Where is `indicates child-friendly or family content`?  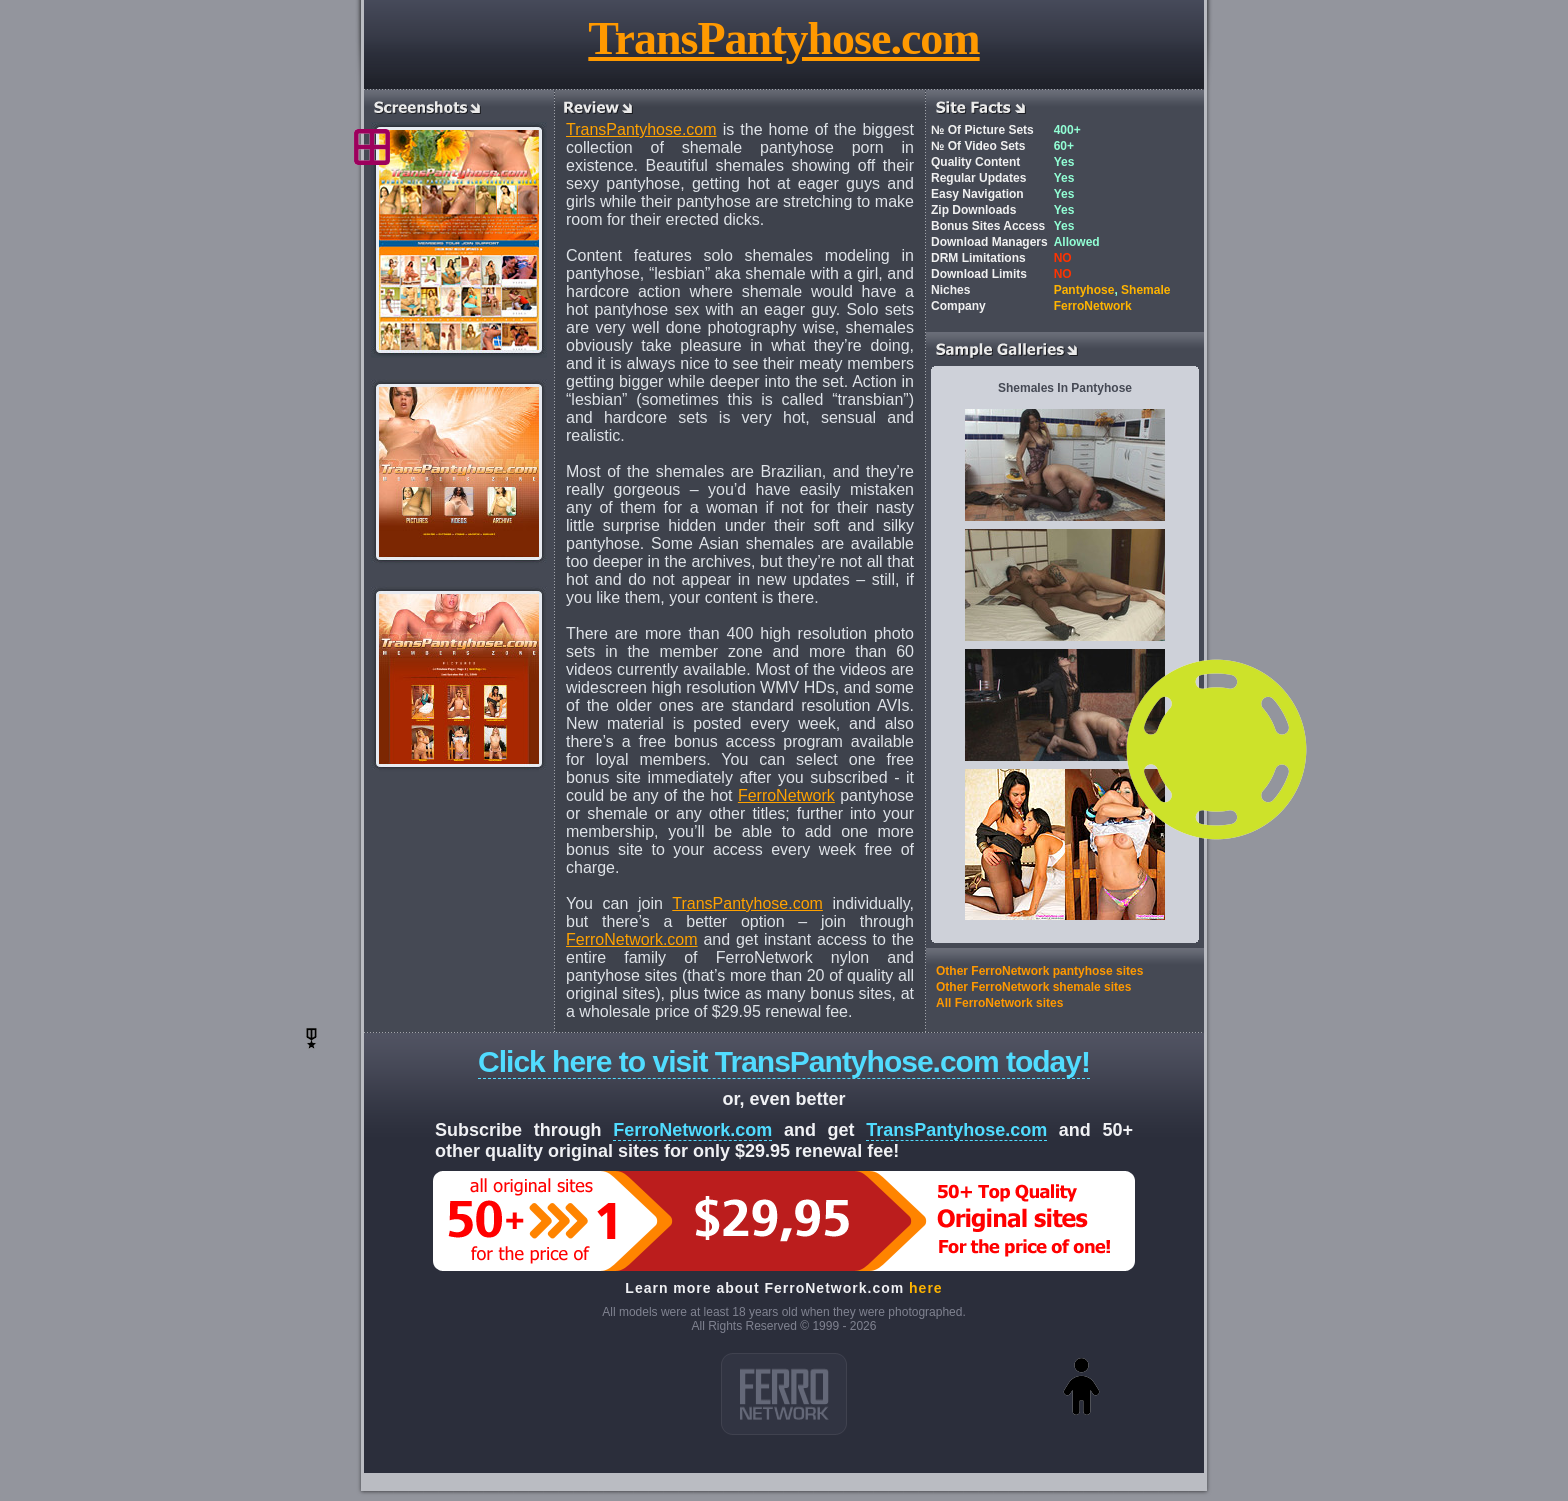 indicates child-friendly or family content is located at coordinates (1081, 1386).